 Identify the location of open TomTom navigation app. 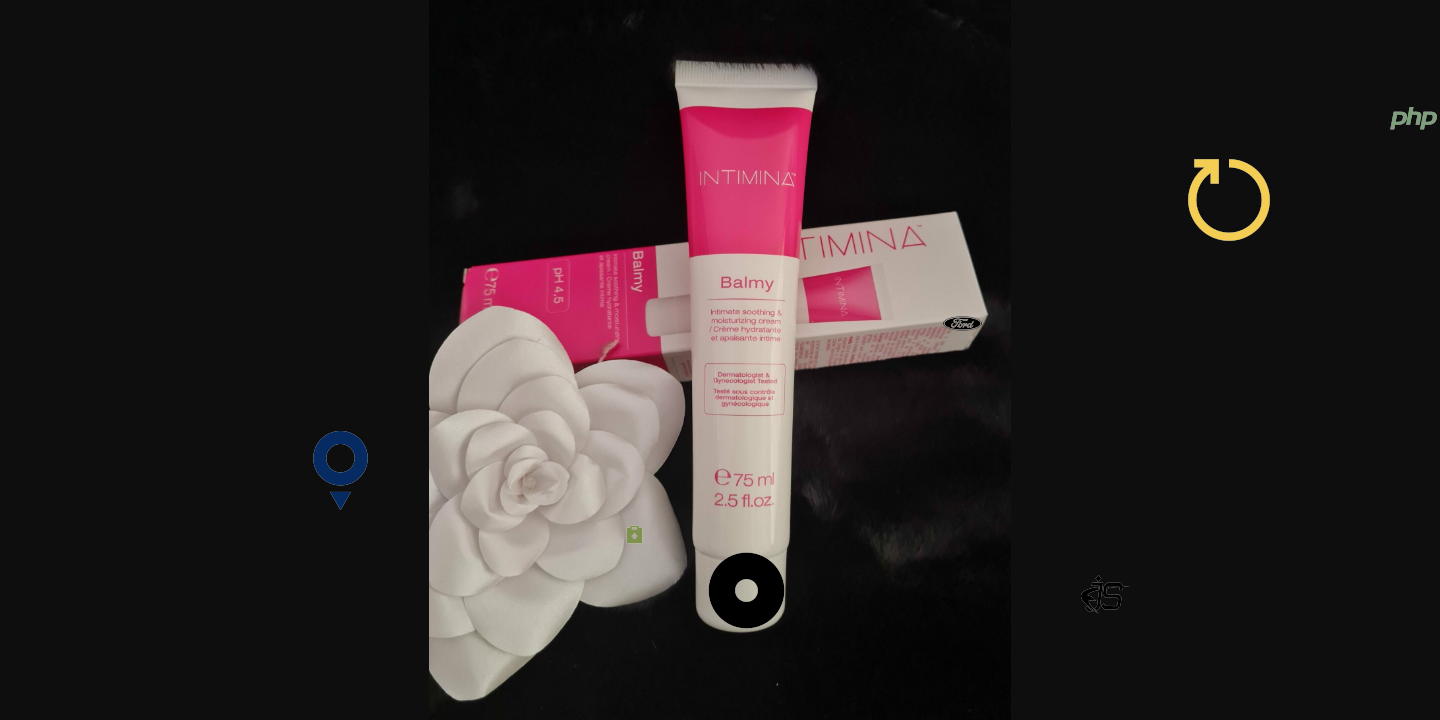
(340, 470).